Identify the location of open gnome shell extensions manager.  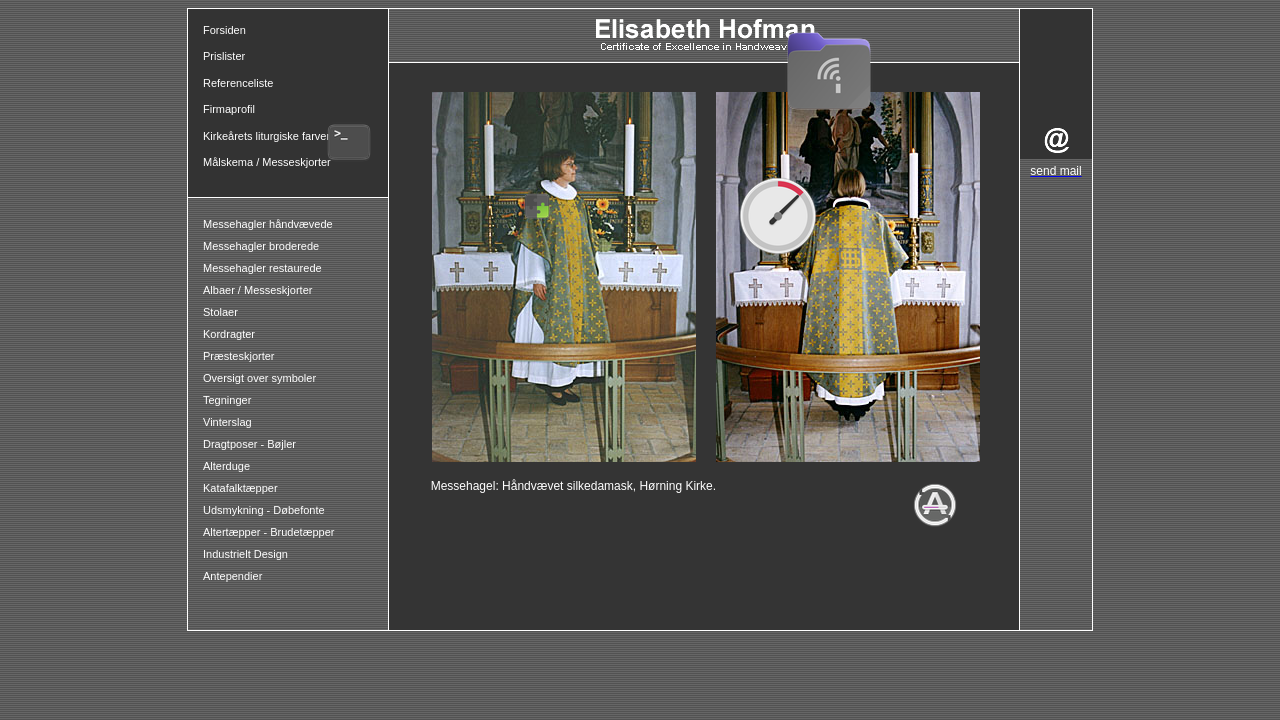
(537, 206).